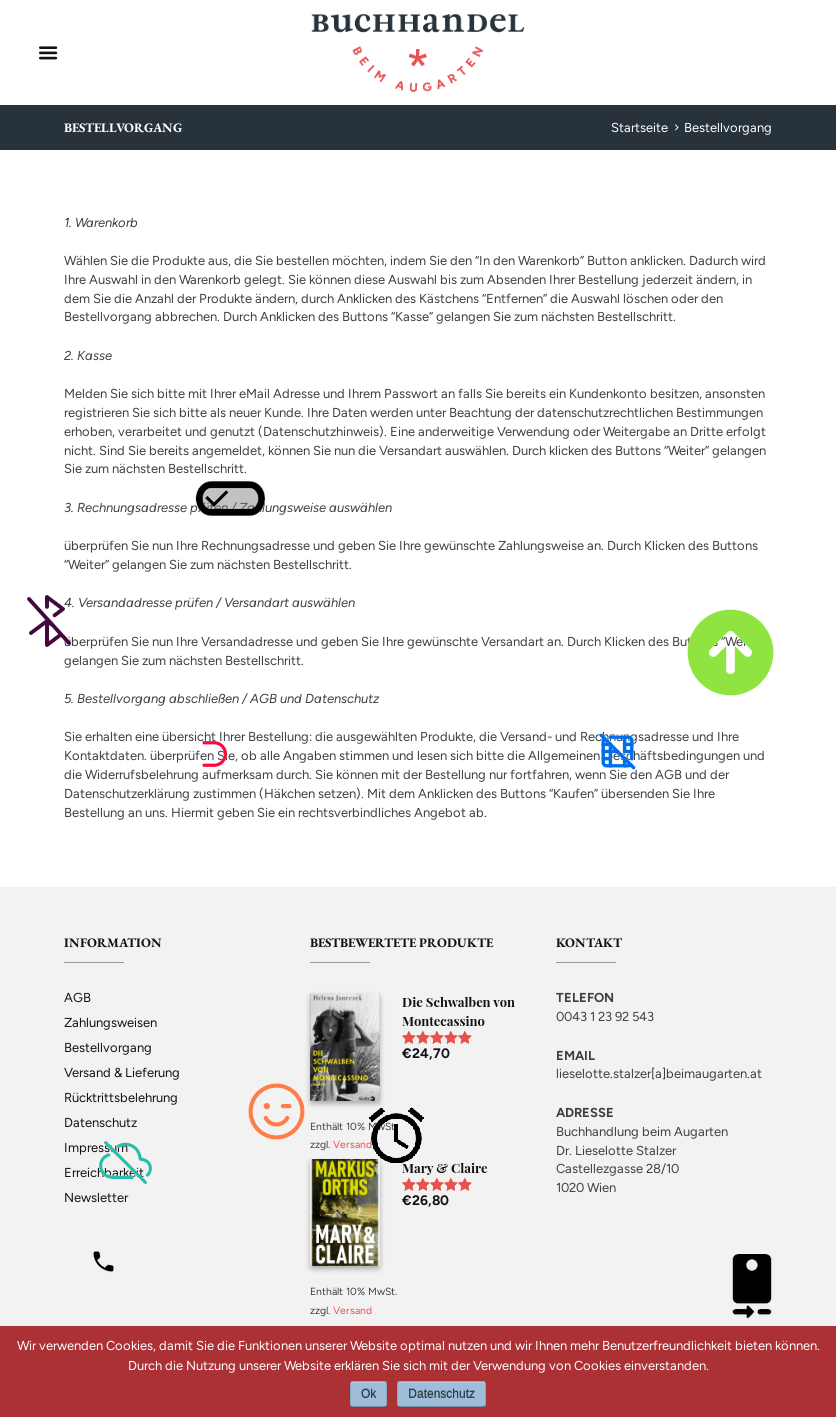 Image resolution: width=836 pixels, height=1417 pixels. What do you see at coordinates (125, 1162) in the screenshot?
I see `indicates cloud storage is unavailable` at bounding box center [125, 1162].